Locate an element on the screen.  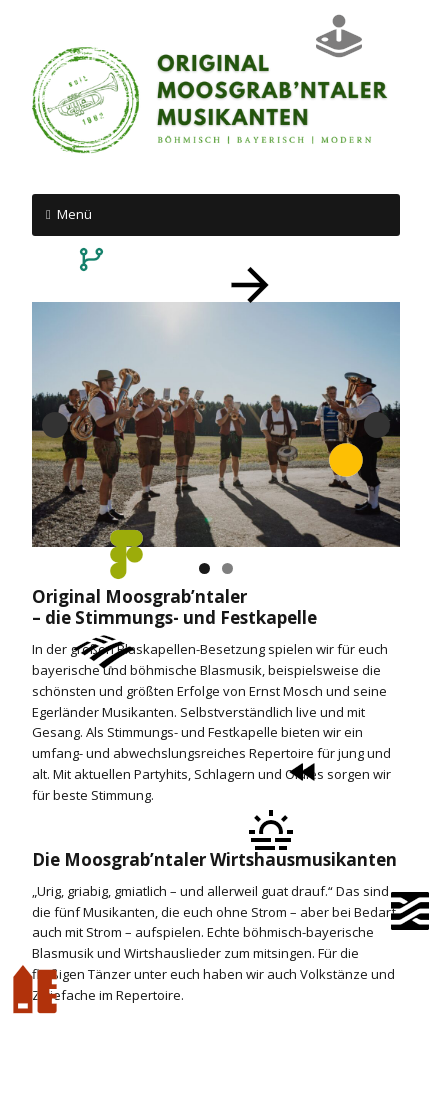
unselected or inactive radio button option is located at coordinates (346, 460).